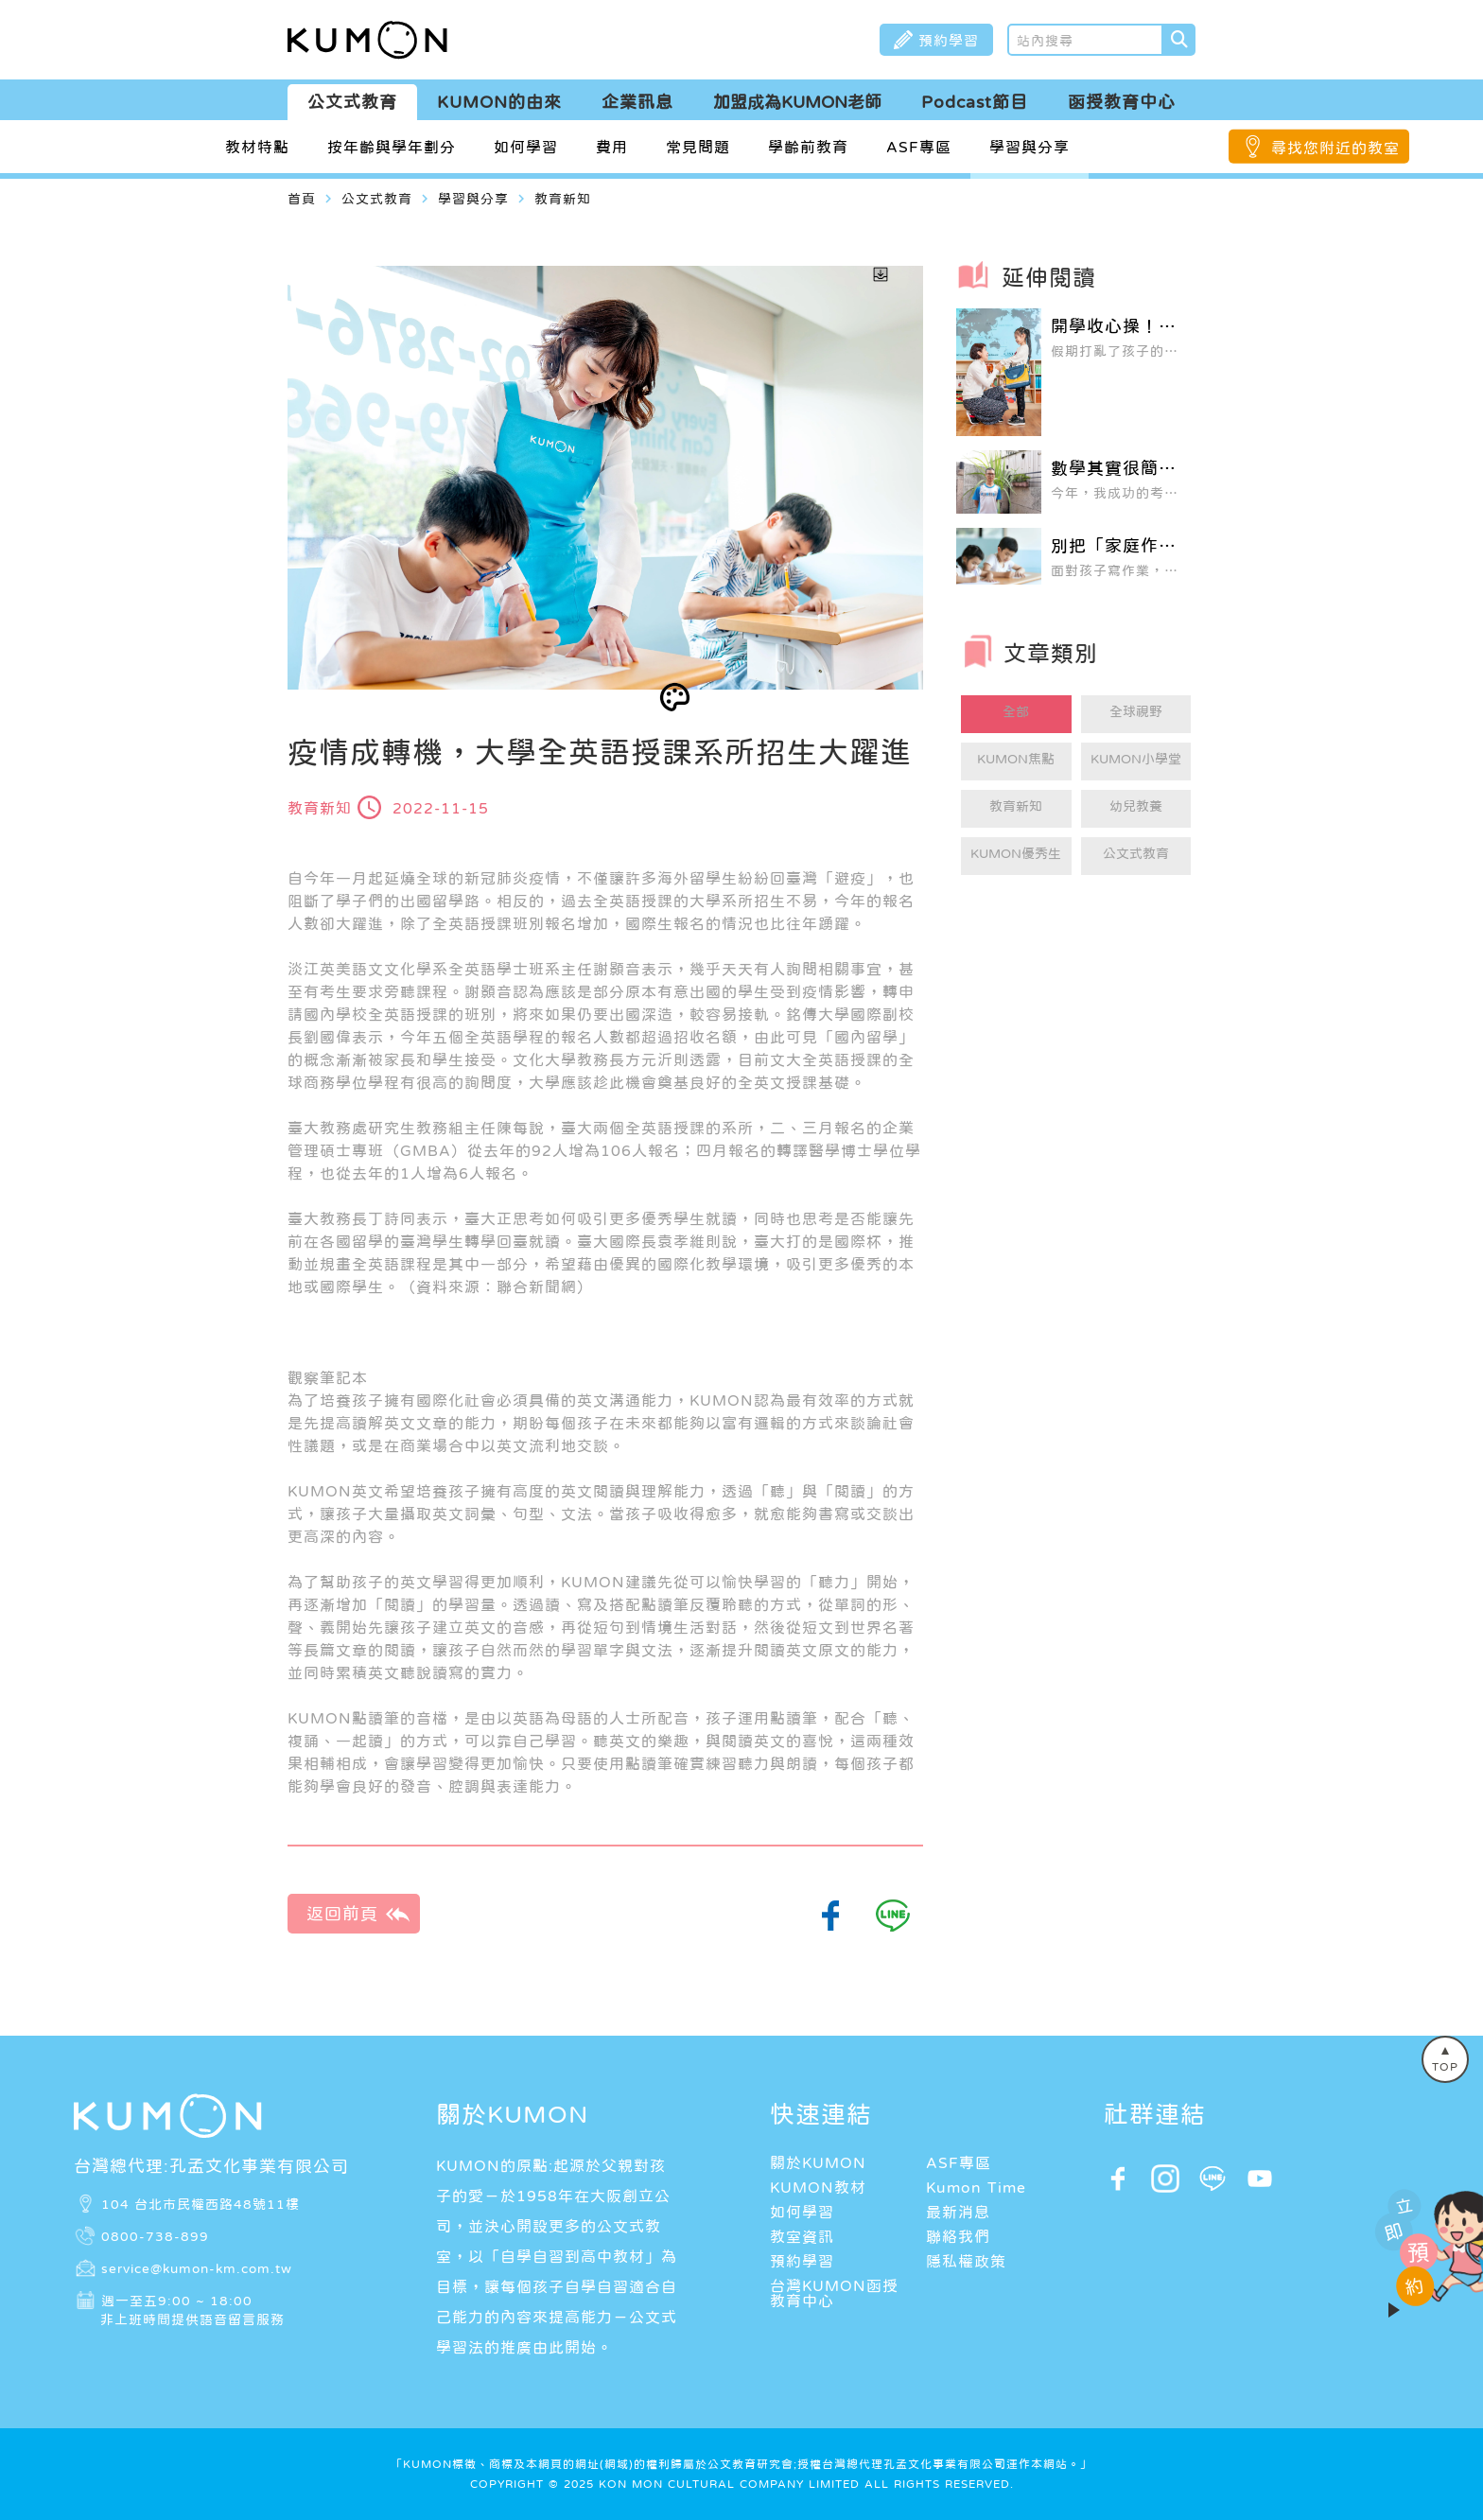  I want to click on access color or theme settings, so click(674, 697).